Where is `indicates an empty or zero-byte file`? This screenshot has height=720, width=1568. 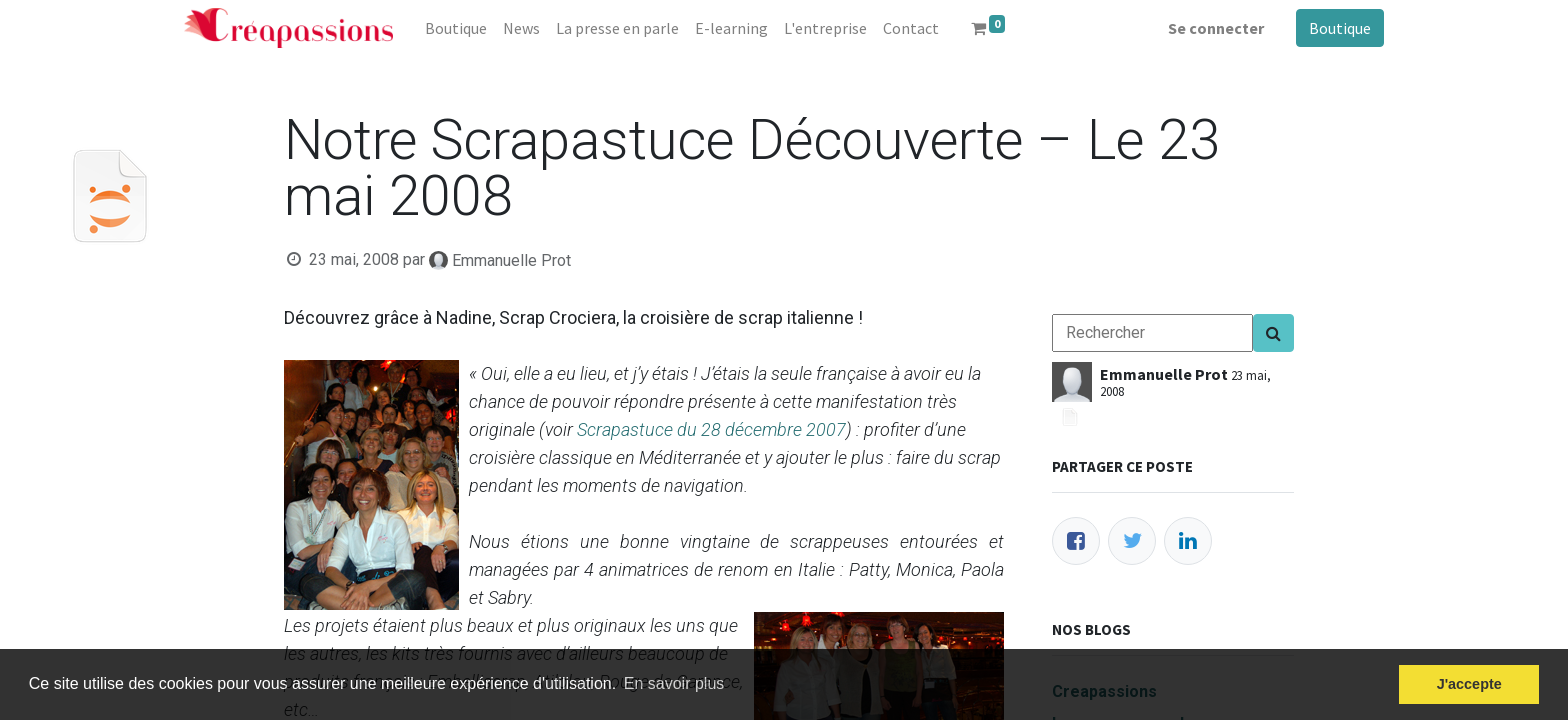 indicates an empty or zero-byte file is located at coordinates (1070, 417).